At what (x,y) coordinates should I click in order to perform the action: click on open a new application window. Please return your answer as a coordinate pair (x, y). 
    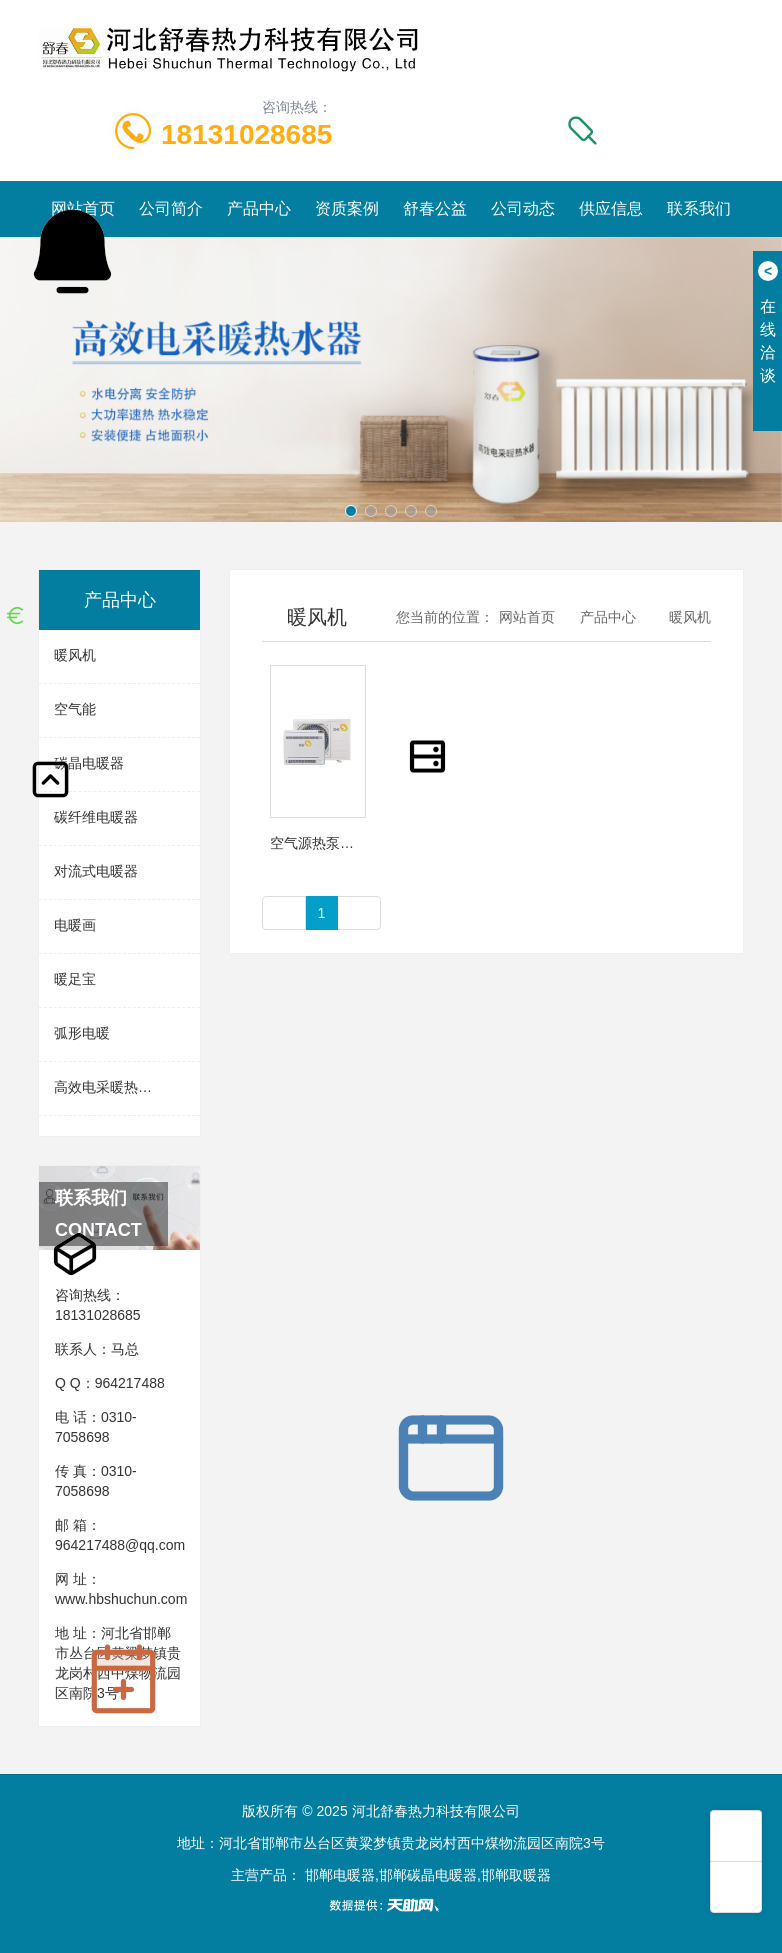
    Looking at the image, I should click on (451, 1458).